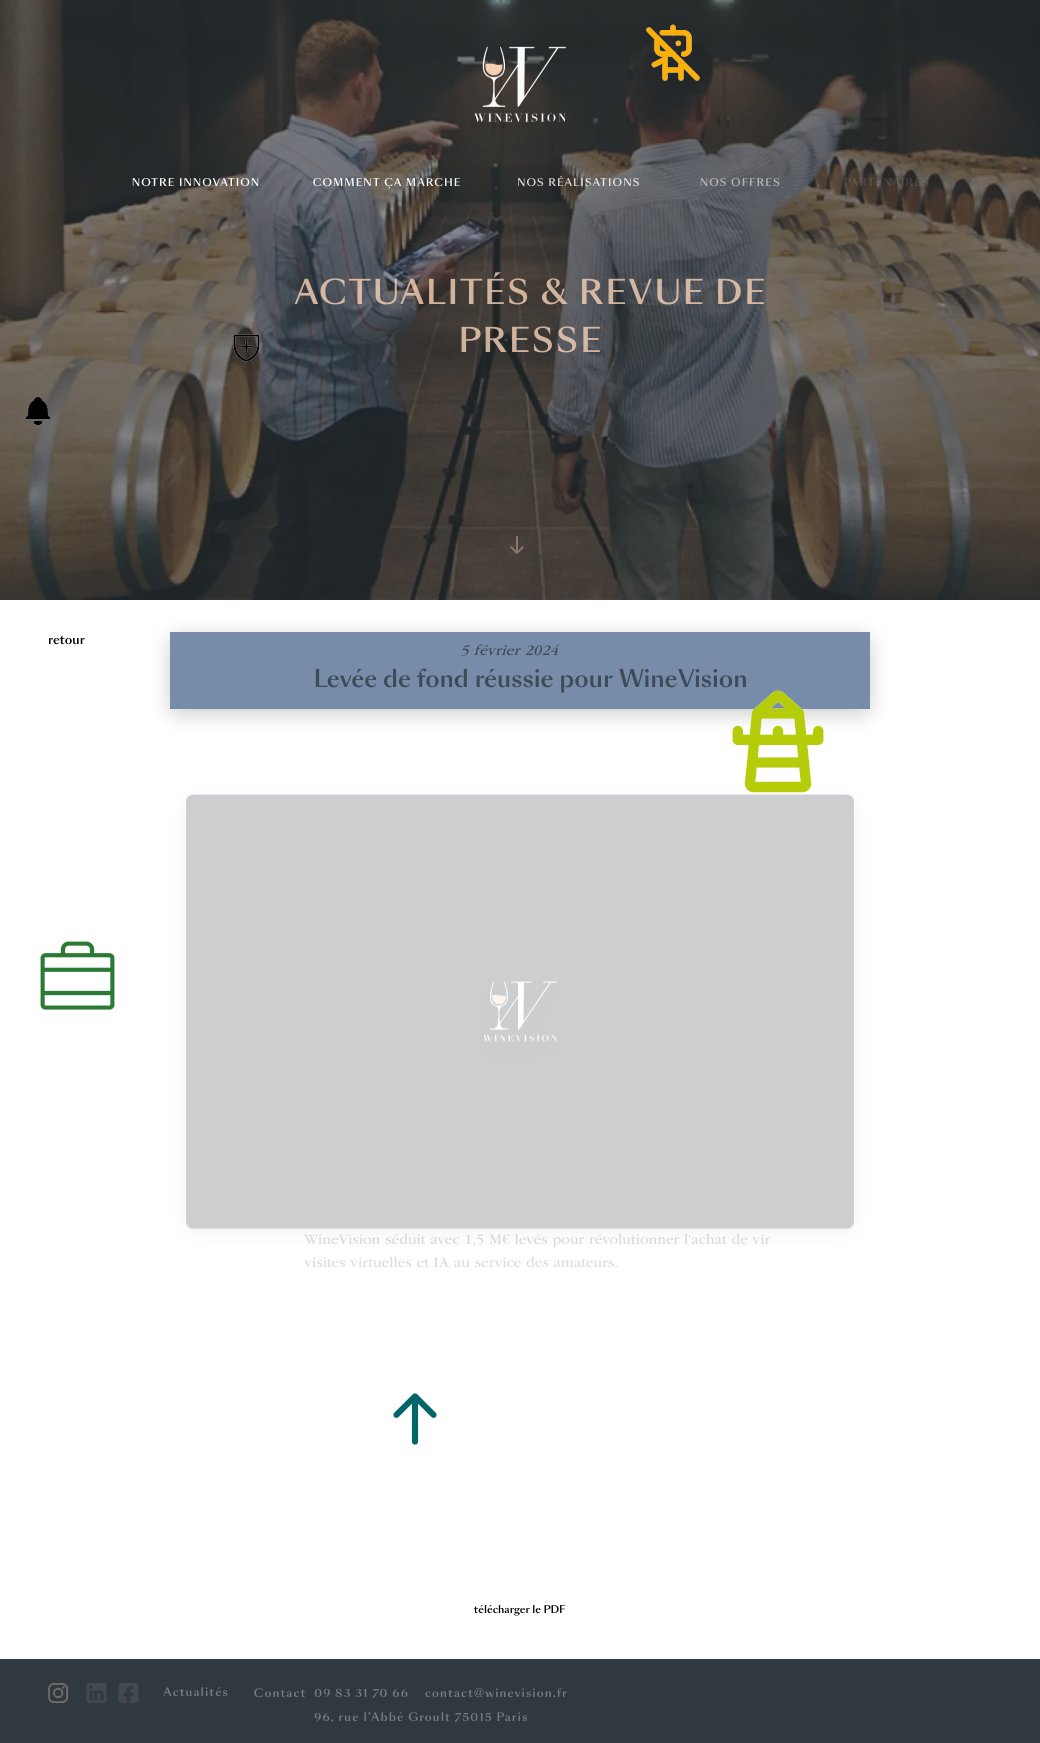 Image resolution: width=1040 pixels, height=1743 pixels. Describe the element at coordinates (415, 1419) in the screenshot. I see `scroll to top of page` at that location.